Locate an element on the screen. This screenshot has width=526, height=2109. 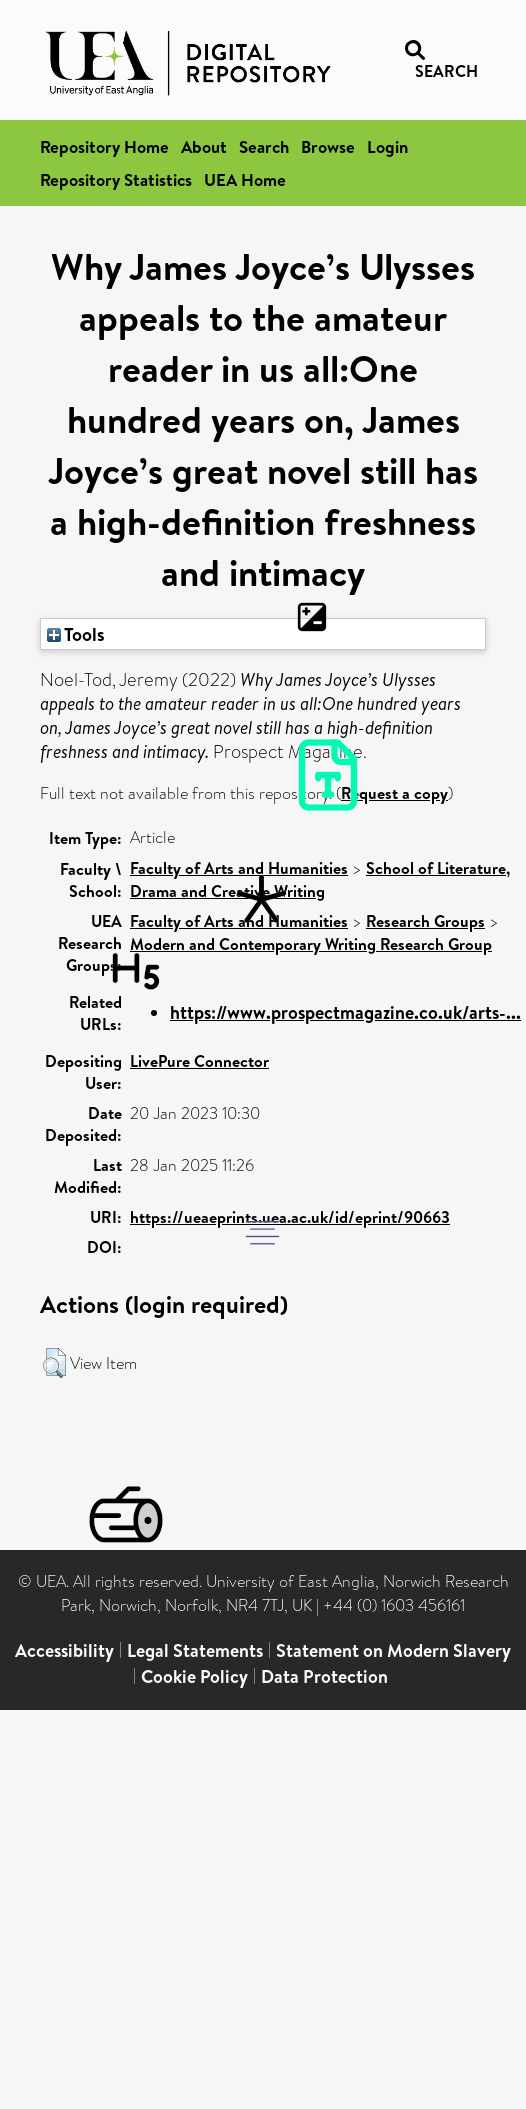
indicates a required field in a form is located at coordinates (261, 899).